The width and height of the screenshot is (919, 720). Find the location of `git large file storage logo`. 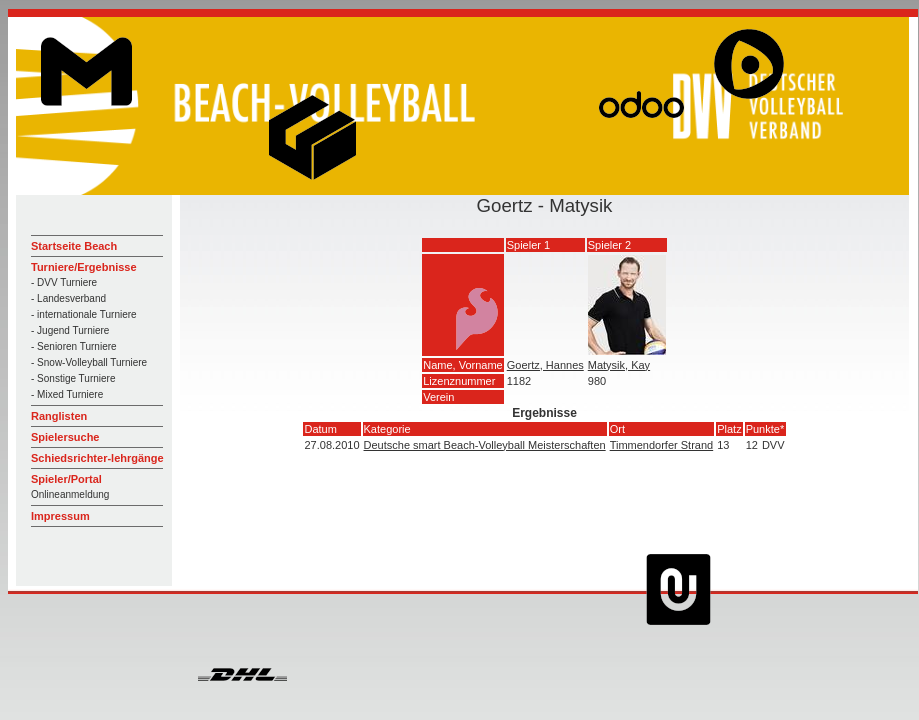

git large file storage logo is located at coordinates (312, 137).